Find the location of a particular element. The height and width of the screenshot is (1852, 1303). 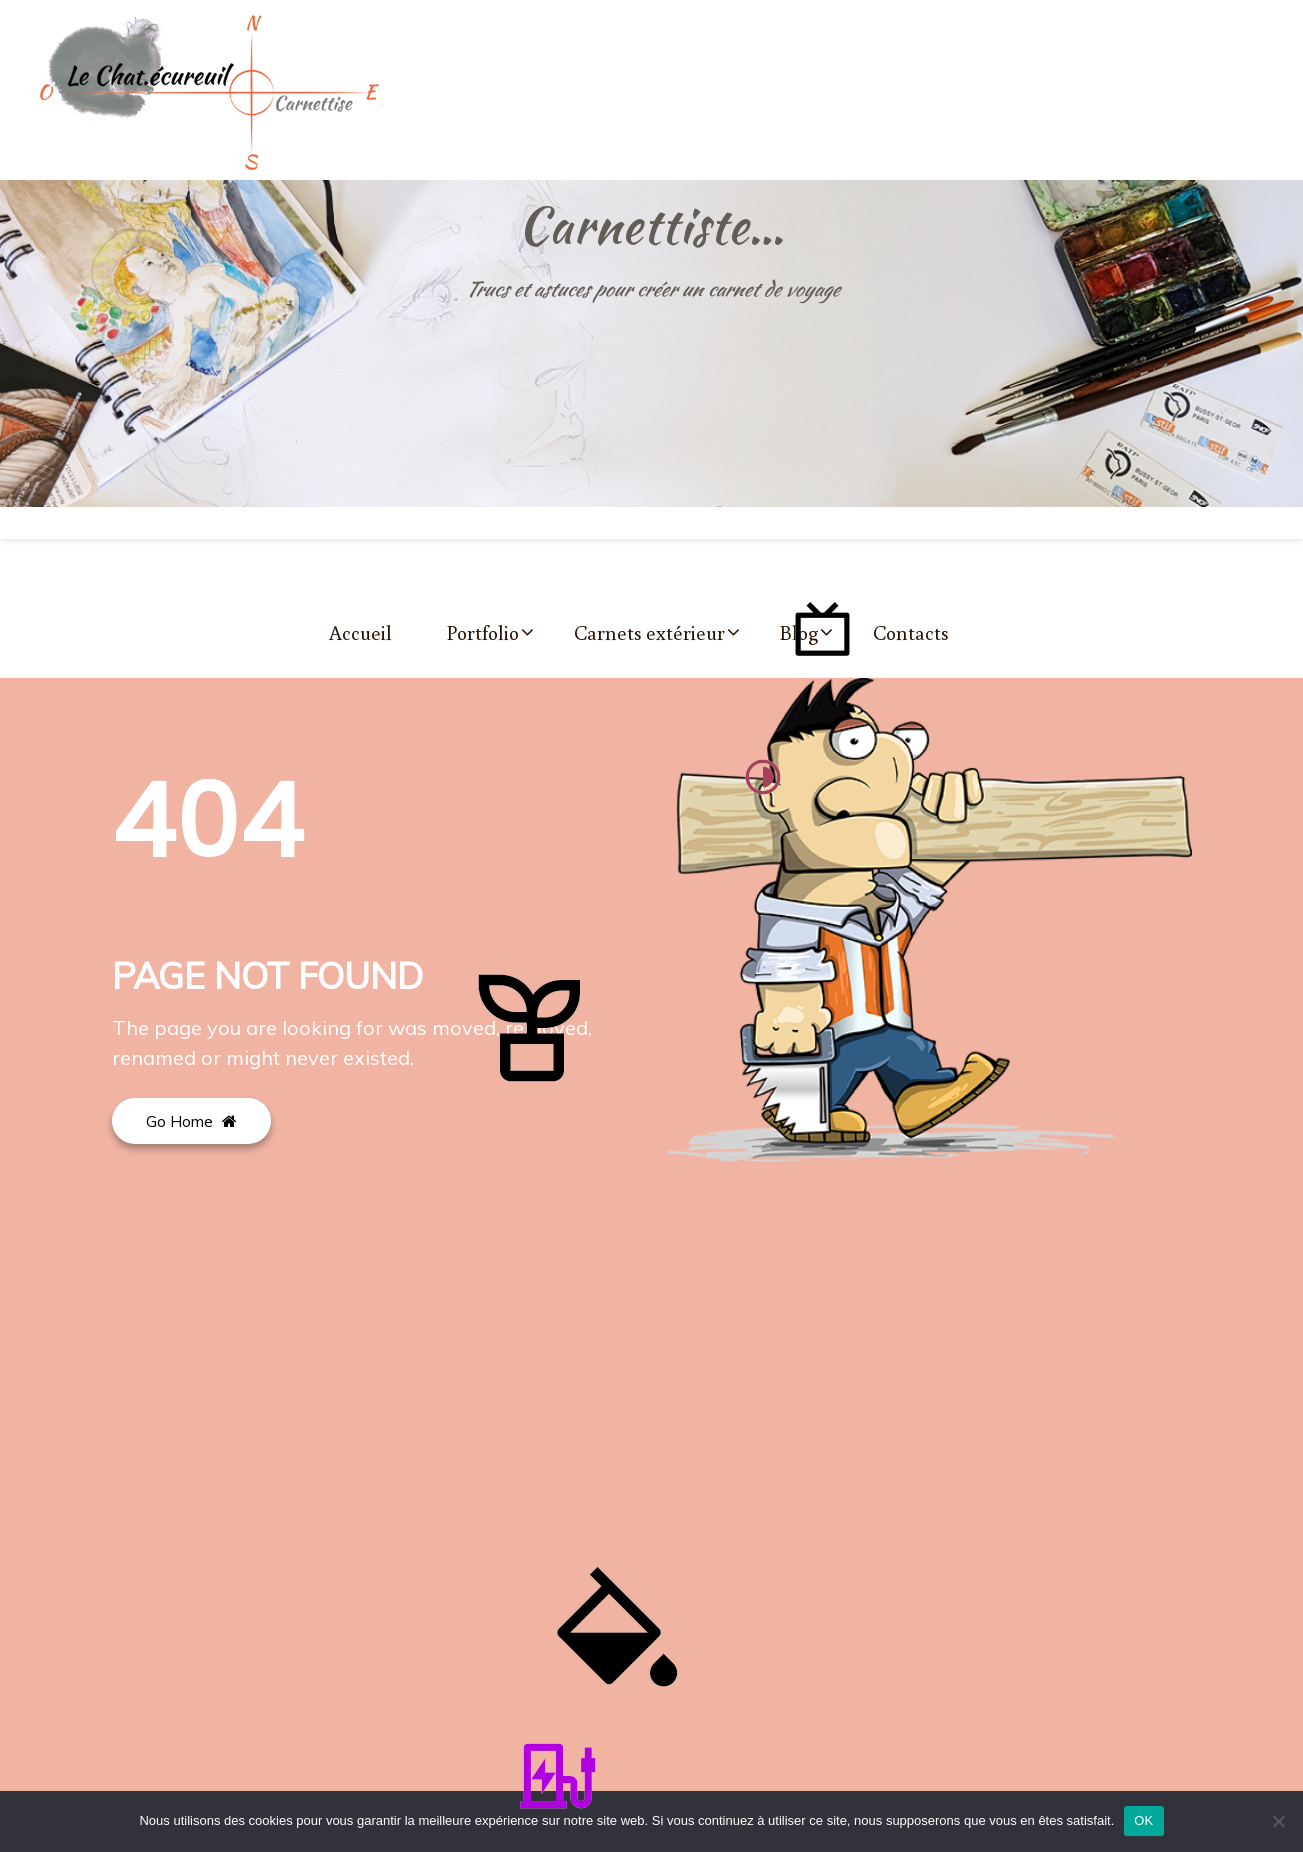

access TV or video streaming features is located at coordinates (822, 631).